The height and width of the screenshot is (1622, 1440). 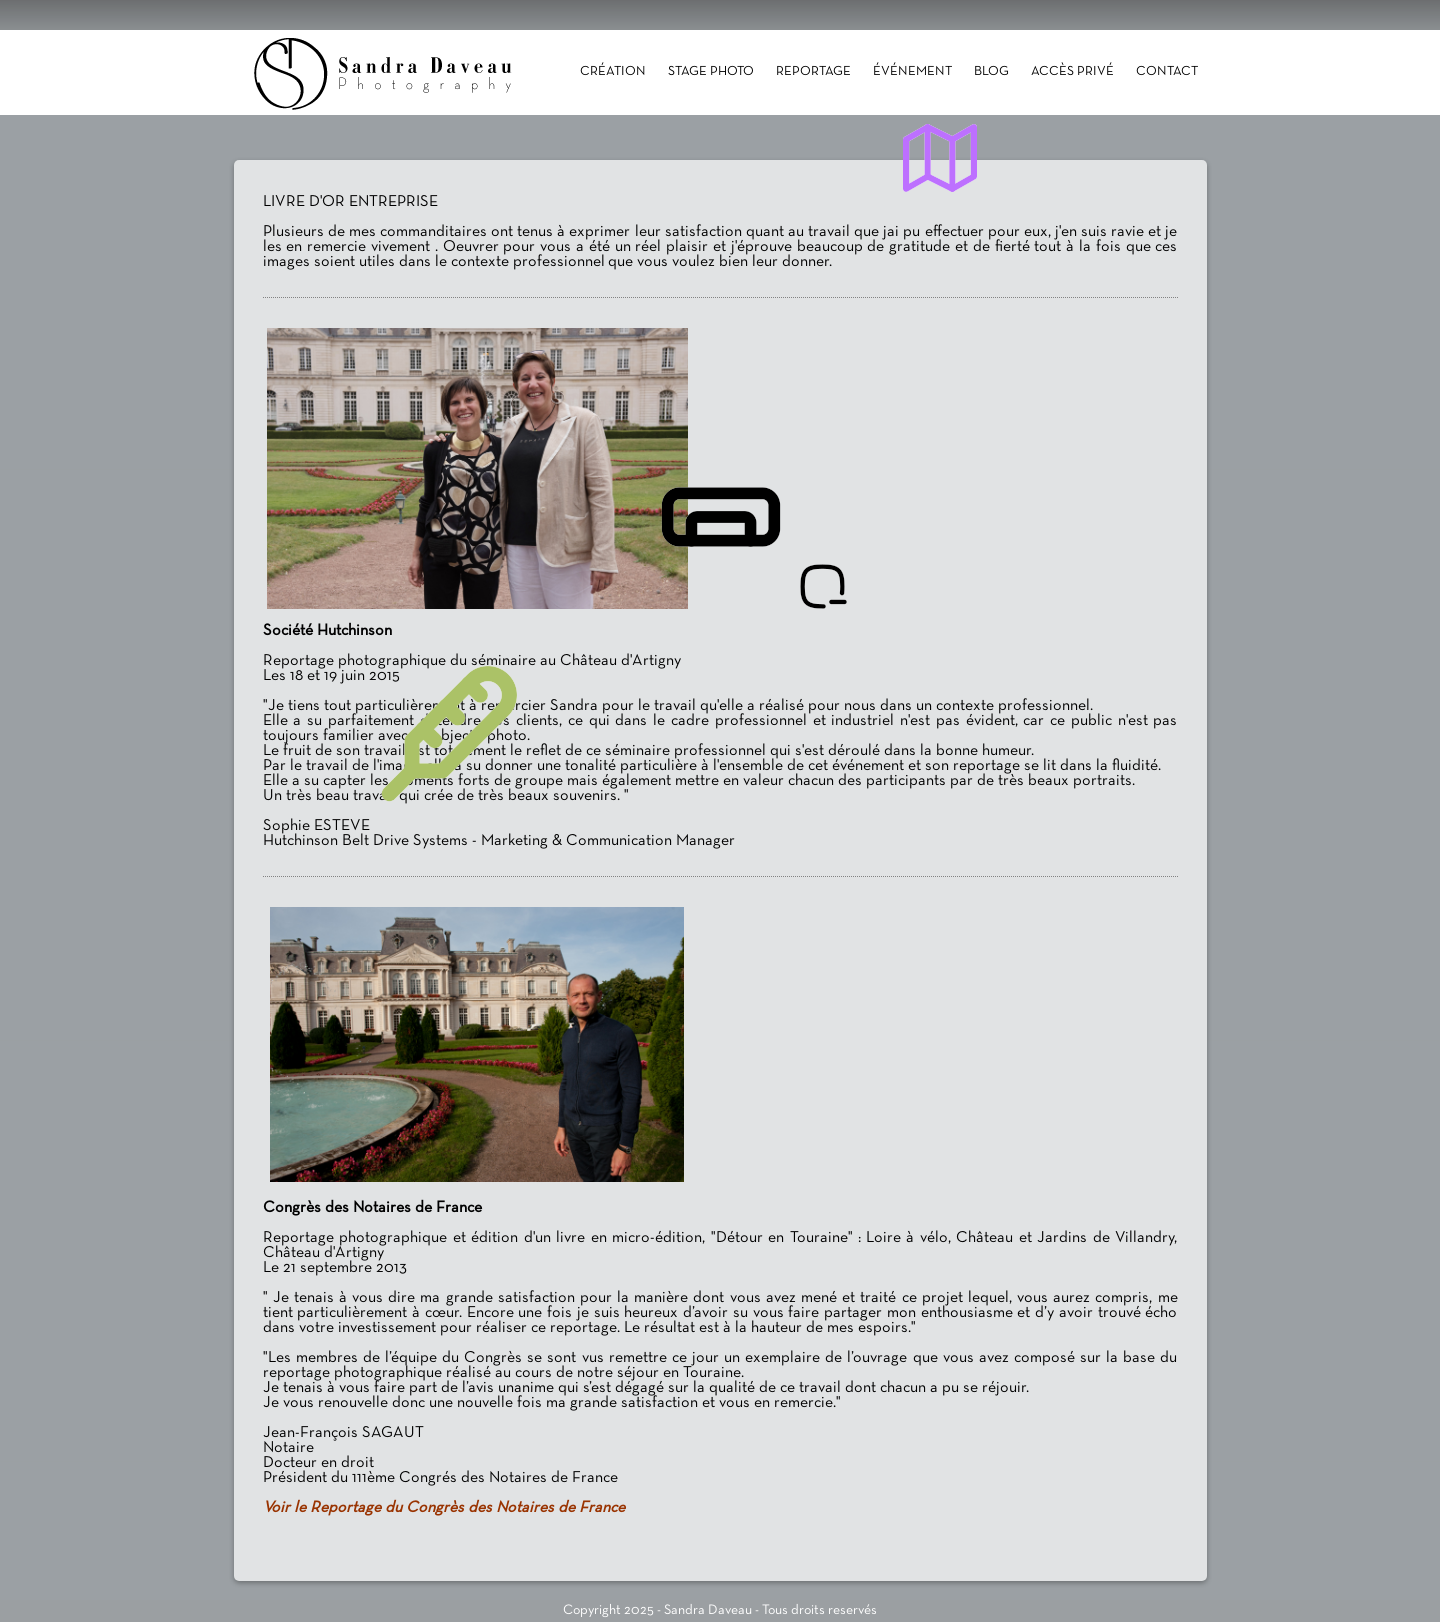 What do you see at coordinates (940, 158) in the screenshot?
I see `view map or navigation` at bounding box center [940, 158].